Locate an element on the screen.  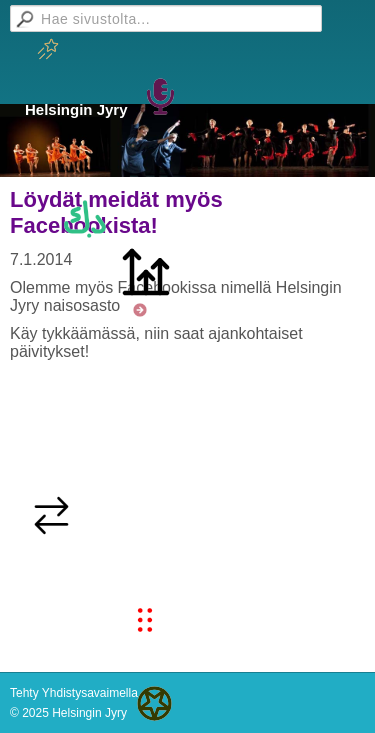
drag to reorder items in a list is located at coordinates (145, 620).